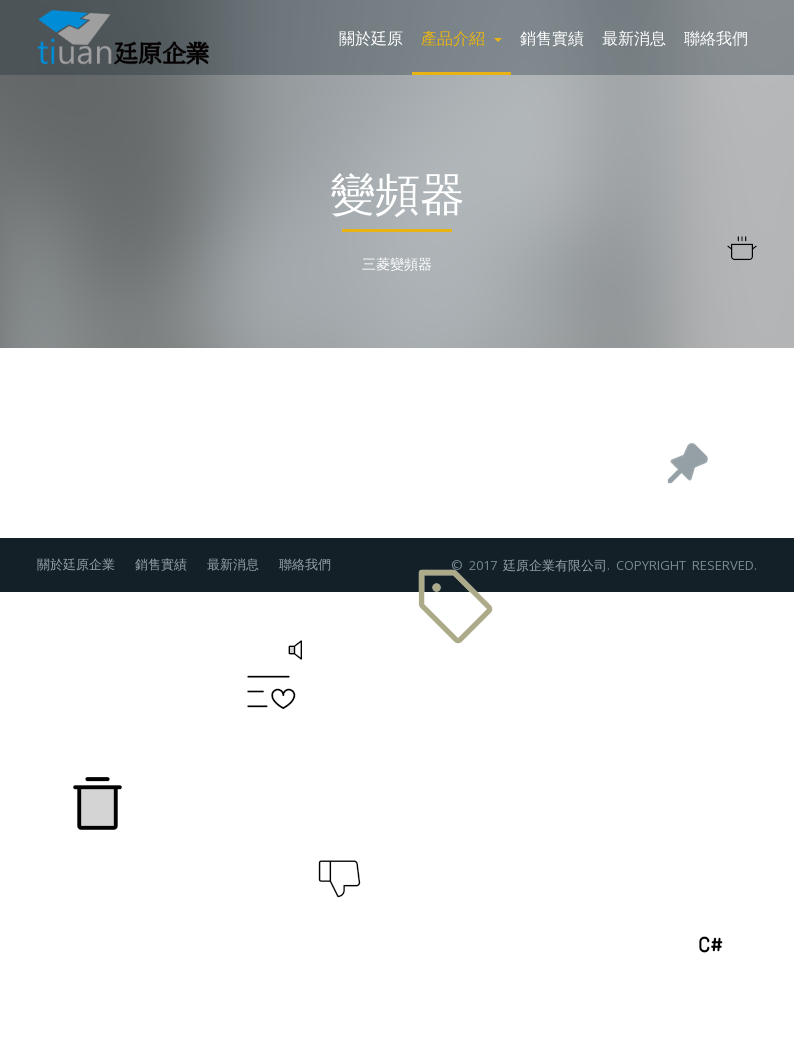 This screenshot has width=794, height=1042. I want to click on access recipes or cooking content, so click(742, 250).